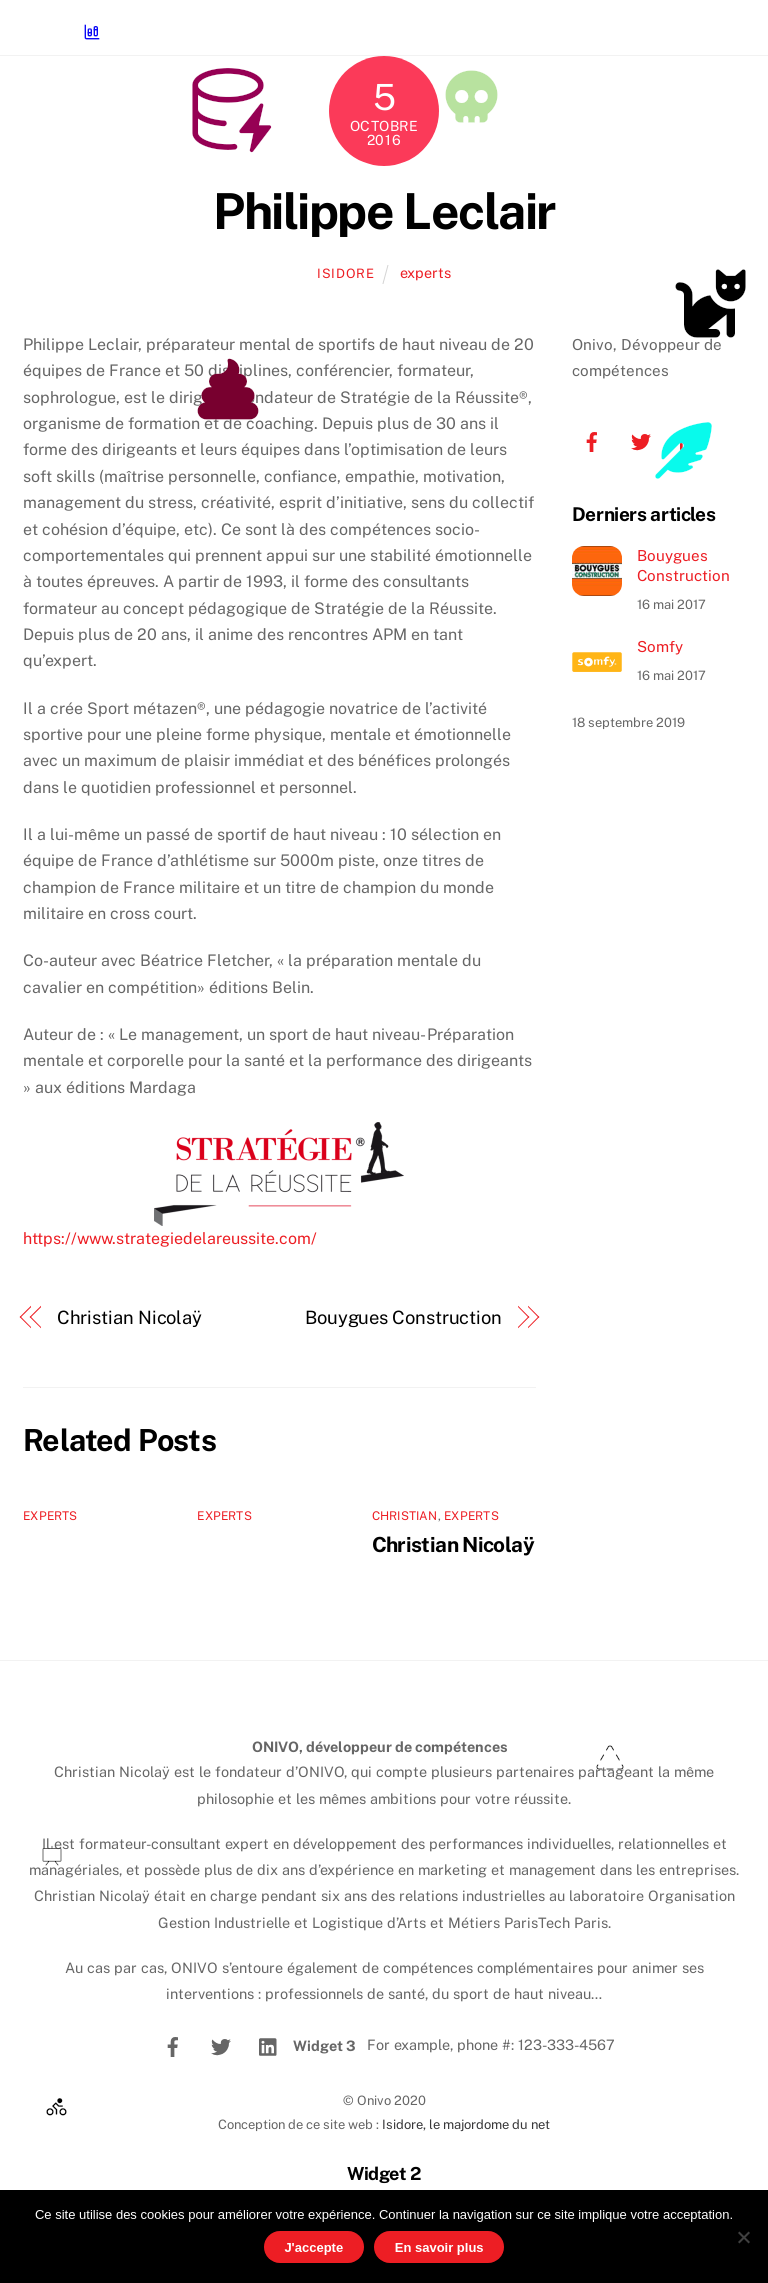 This screenshot has height=2283, width=768. I want to click on view stacked column chart data, so click(92, 32).